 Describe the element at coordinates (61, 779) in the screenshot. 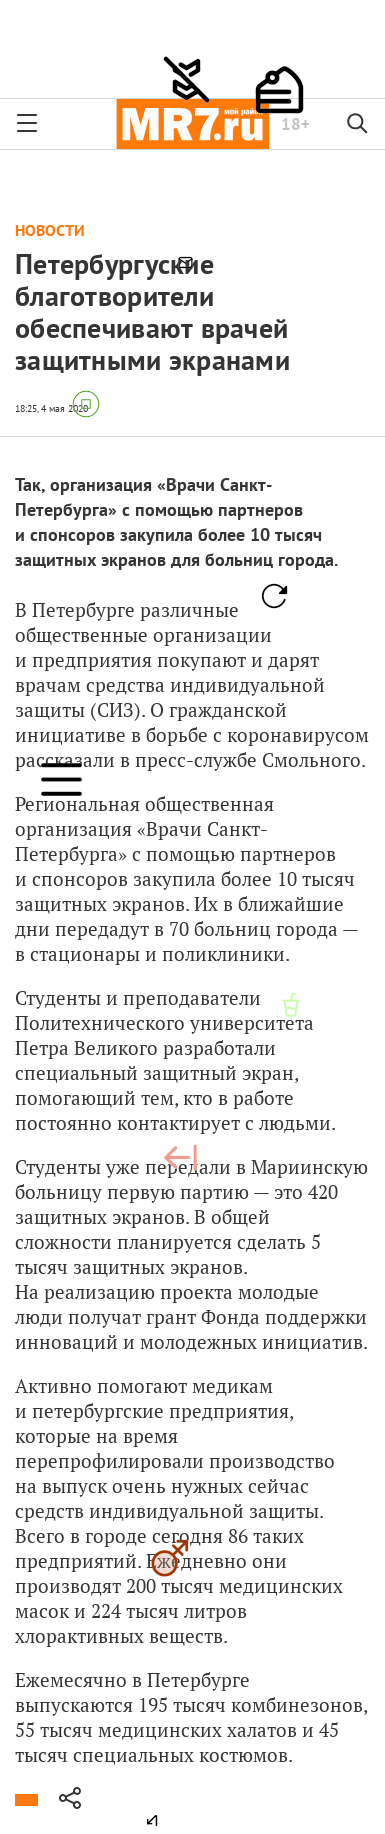

I see `justify text alignment` at that location.